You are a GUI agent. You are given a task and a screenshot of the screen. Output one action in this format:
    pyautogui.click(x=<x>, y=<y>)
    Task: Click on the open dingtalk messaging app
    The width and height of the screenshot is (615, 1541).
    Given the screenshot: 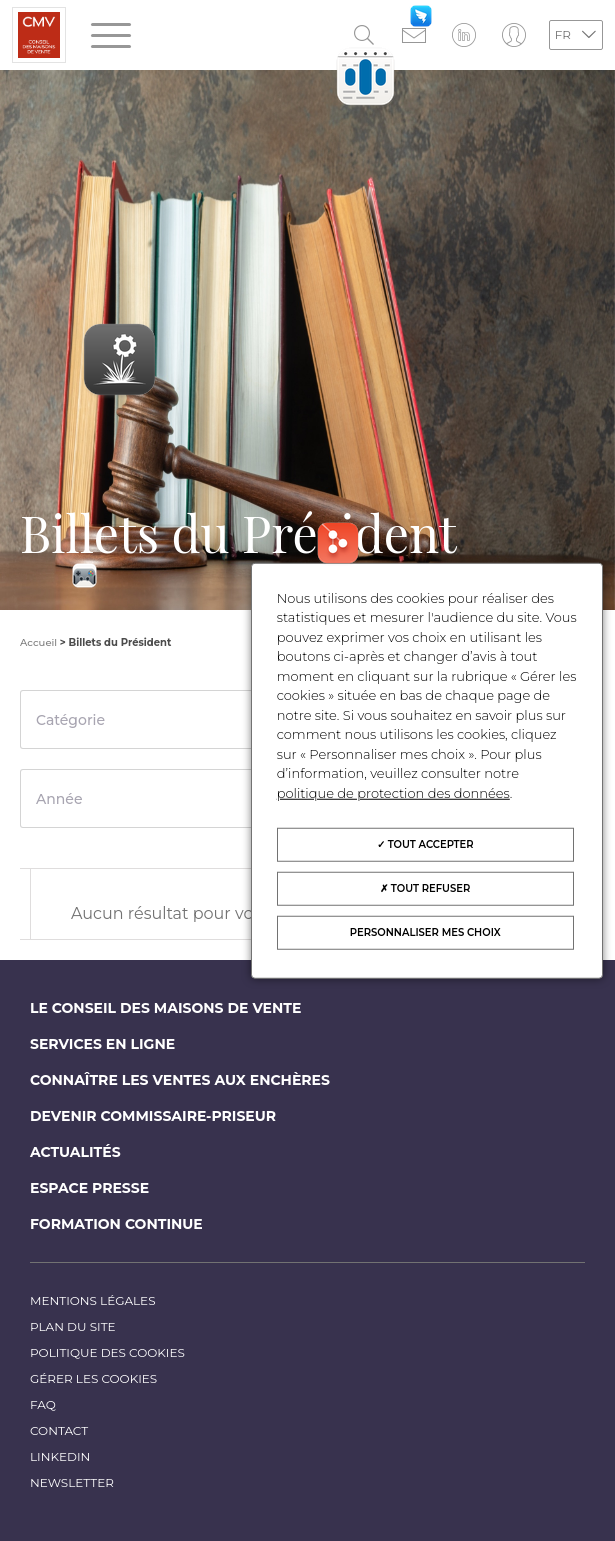 What is the action you would take?
    pyautogui.click(x=421, y=16)
    